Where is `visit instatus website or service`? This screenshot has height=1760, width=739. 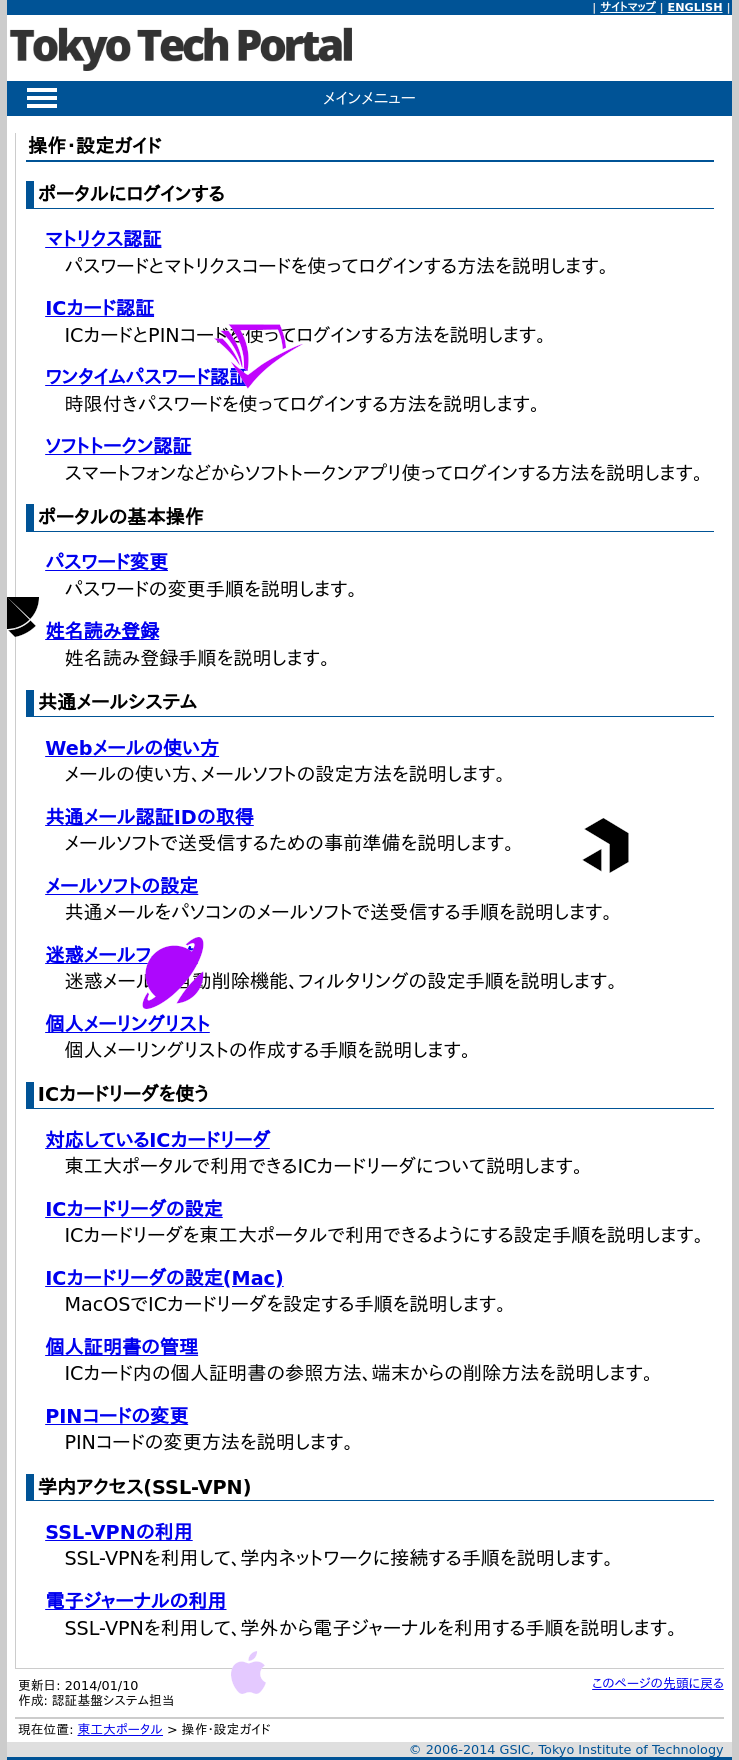
visit instatus website or service is located at coordinates (173, 973).